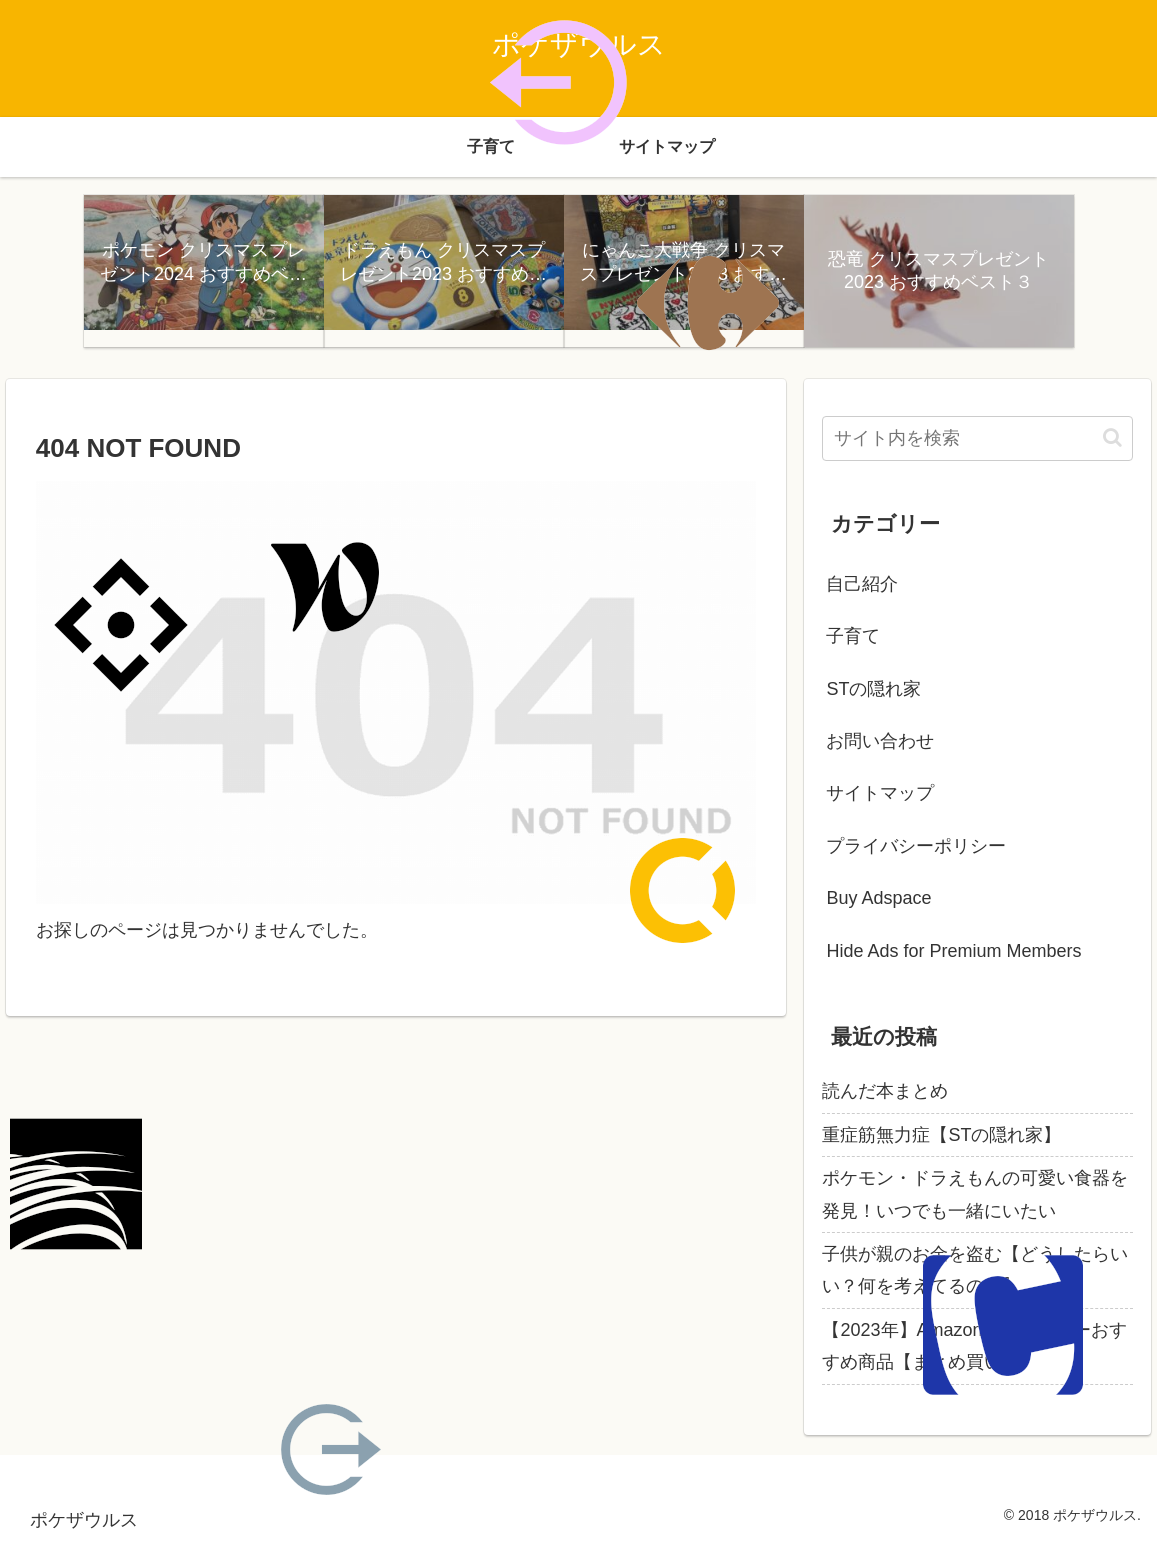  What do you see at coordinates (76, 1184) in the screenshot?
I see `open the Copa Airlines app` at bounding box center [76, 1184].